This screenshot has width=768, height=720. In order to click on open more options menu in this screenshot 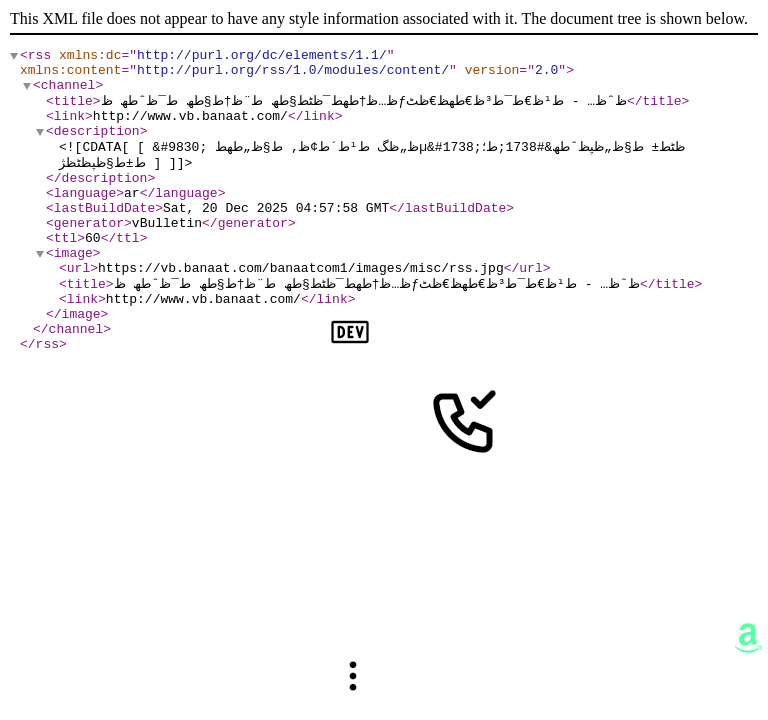, I will do `click(353, 676)`.